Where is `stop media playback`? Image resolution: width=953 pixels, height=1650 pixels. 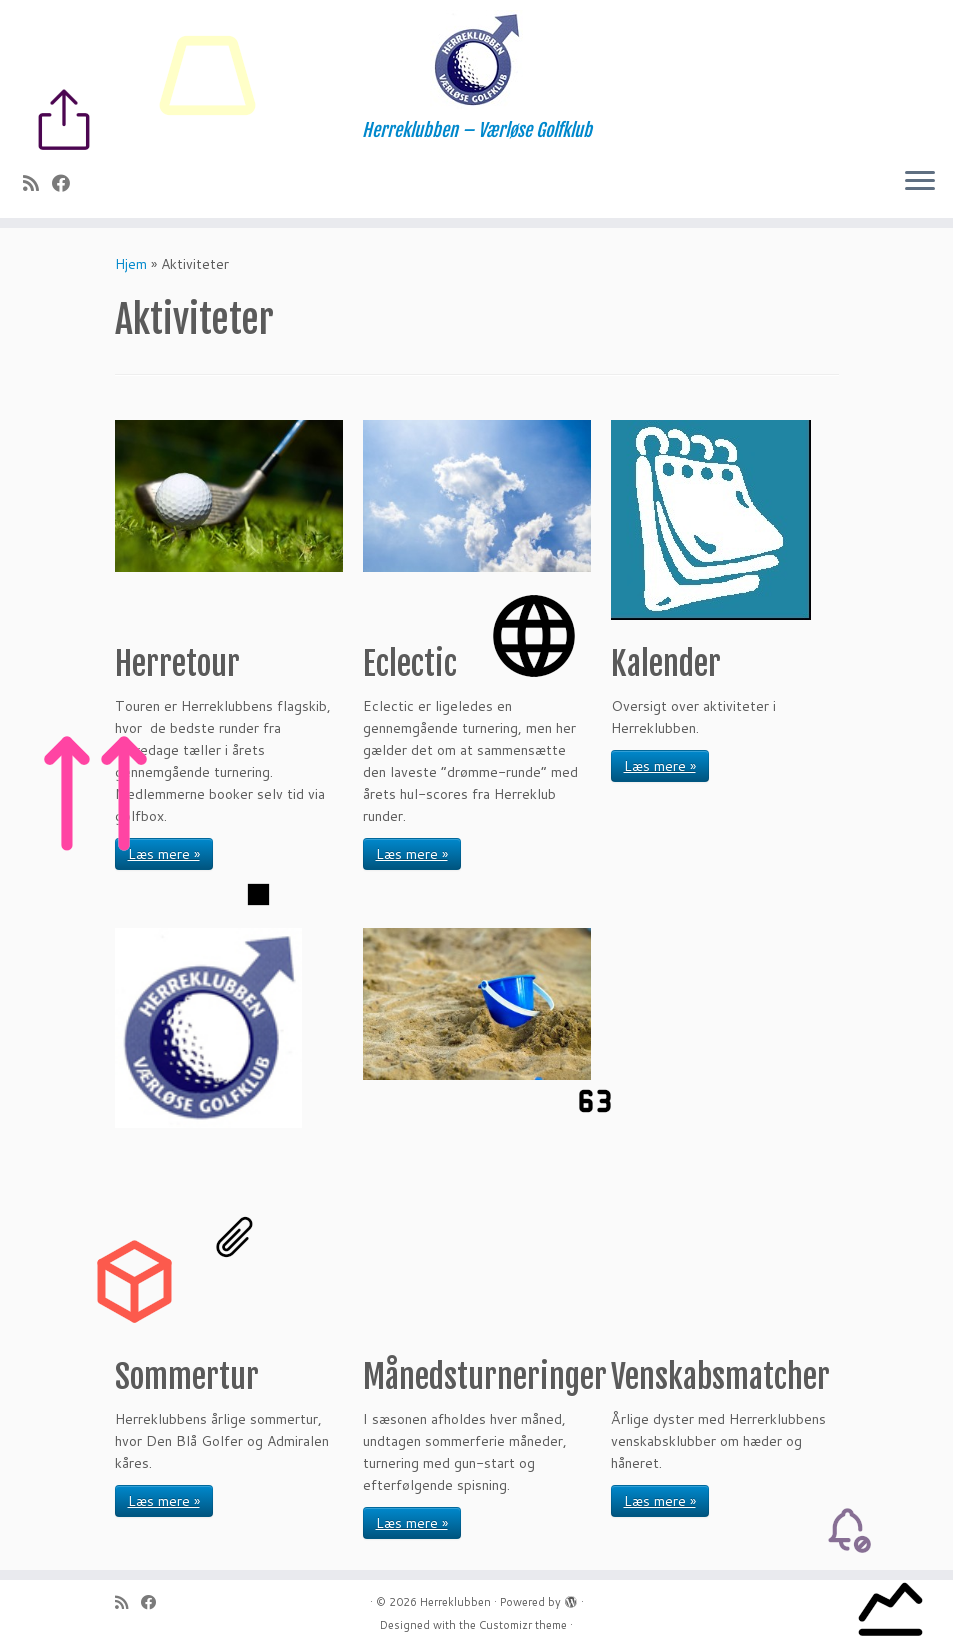
stop media playback is located at coordinates (258, 894).